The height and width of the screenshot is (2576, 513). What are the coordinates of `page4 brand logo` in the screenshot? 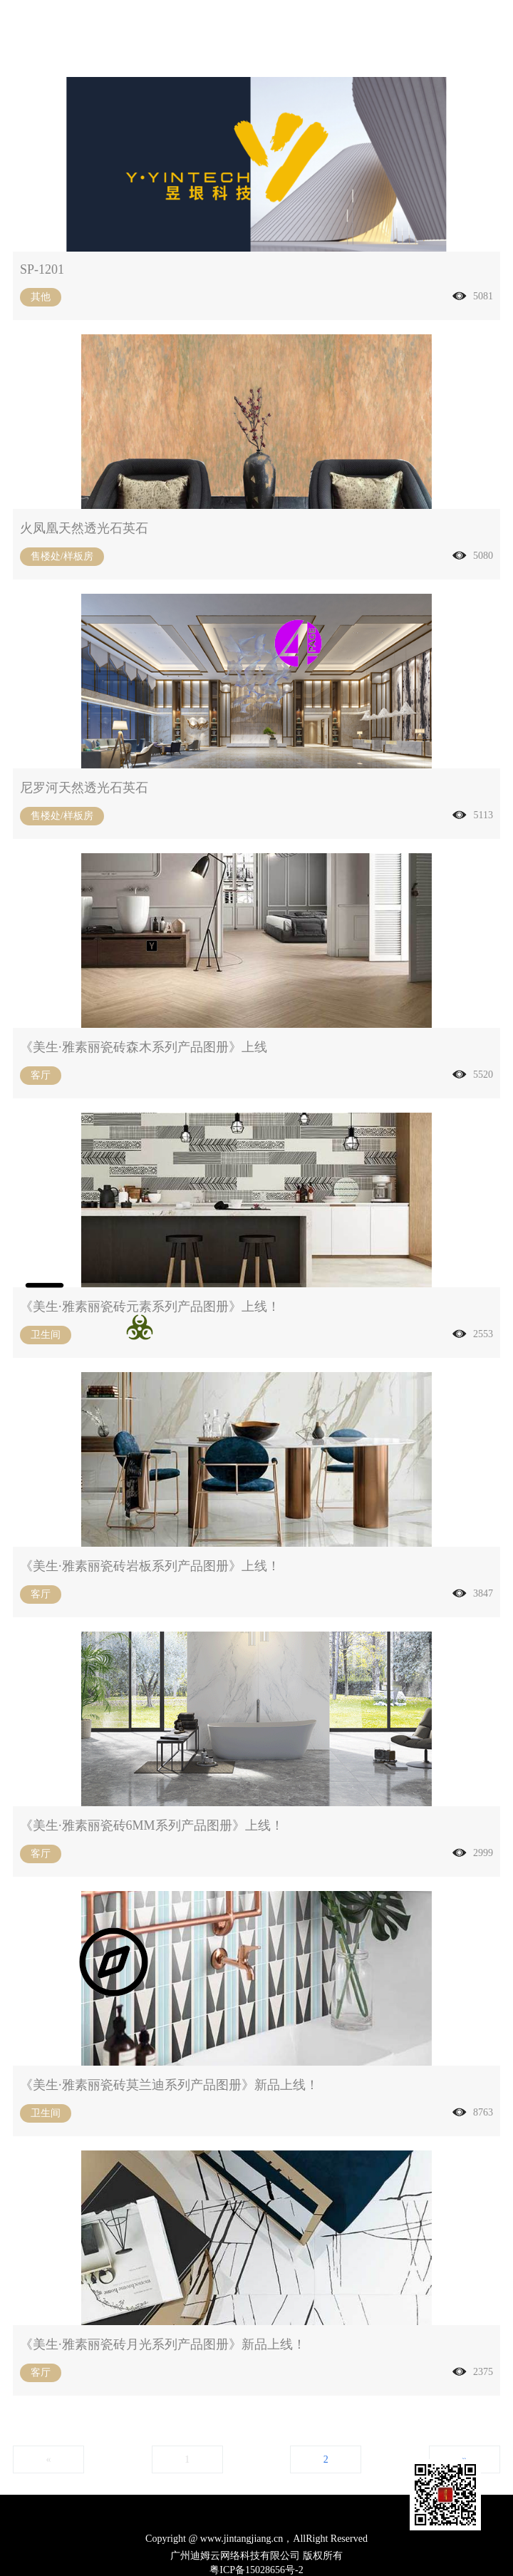 It's located at (298, 643).